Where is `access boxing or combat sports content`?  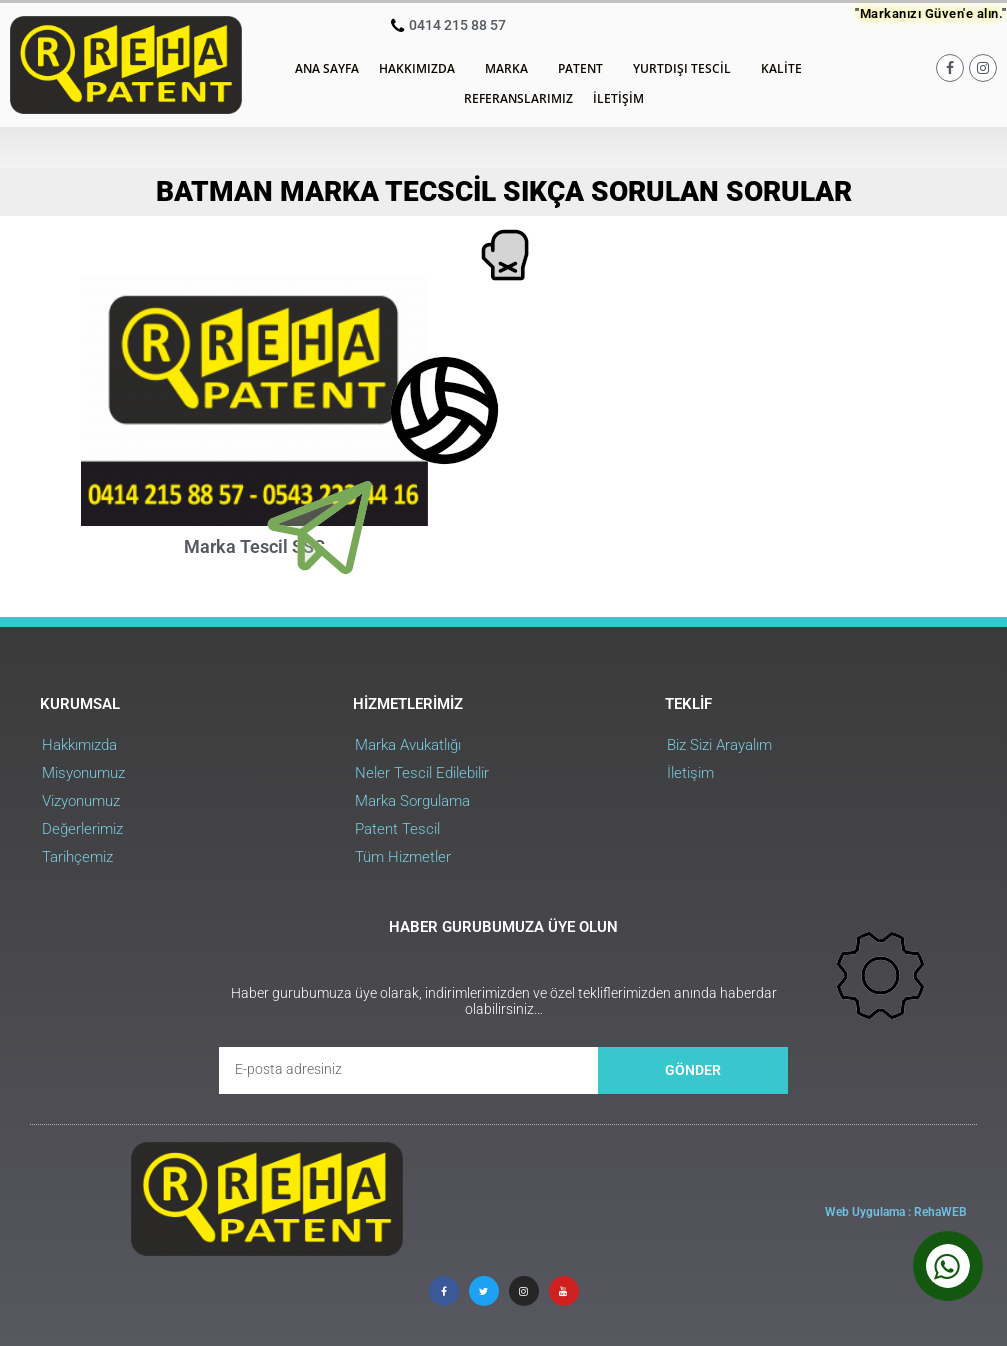 access boxing or combat sports content is located at coordinates (506, 256).